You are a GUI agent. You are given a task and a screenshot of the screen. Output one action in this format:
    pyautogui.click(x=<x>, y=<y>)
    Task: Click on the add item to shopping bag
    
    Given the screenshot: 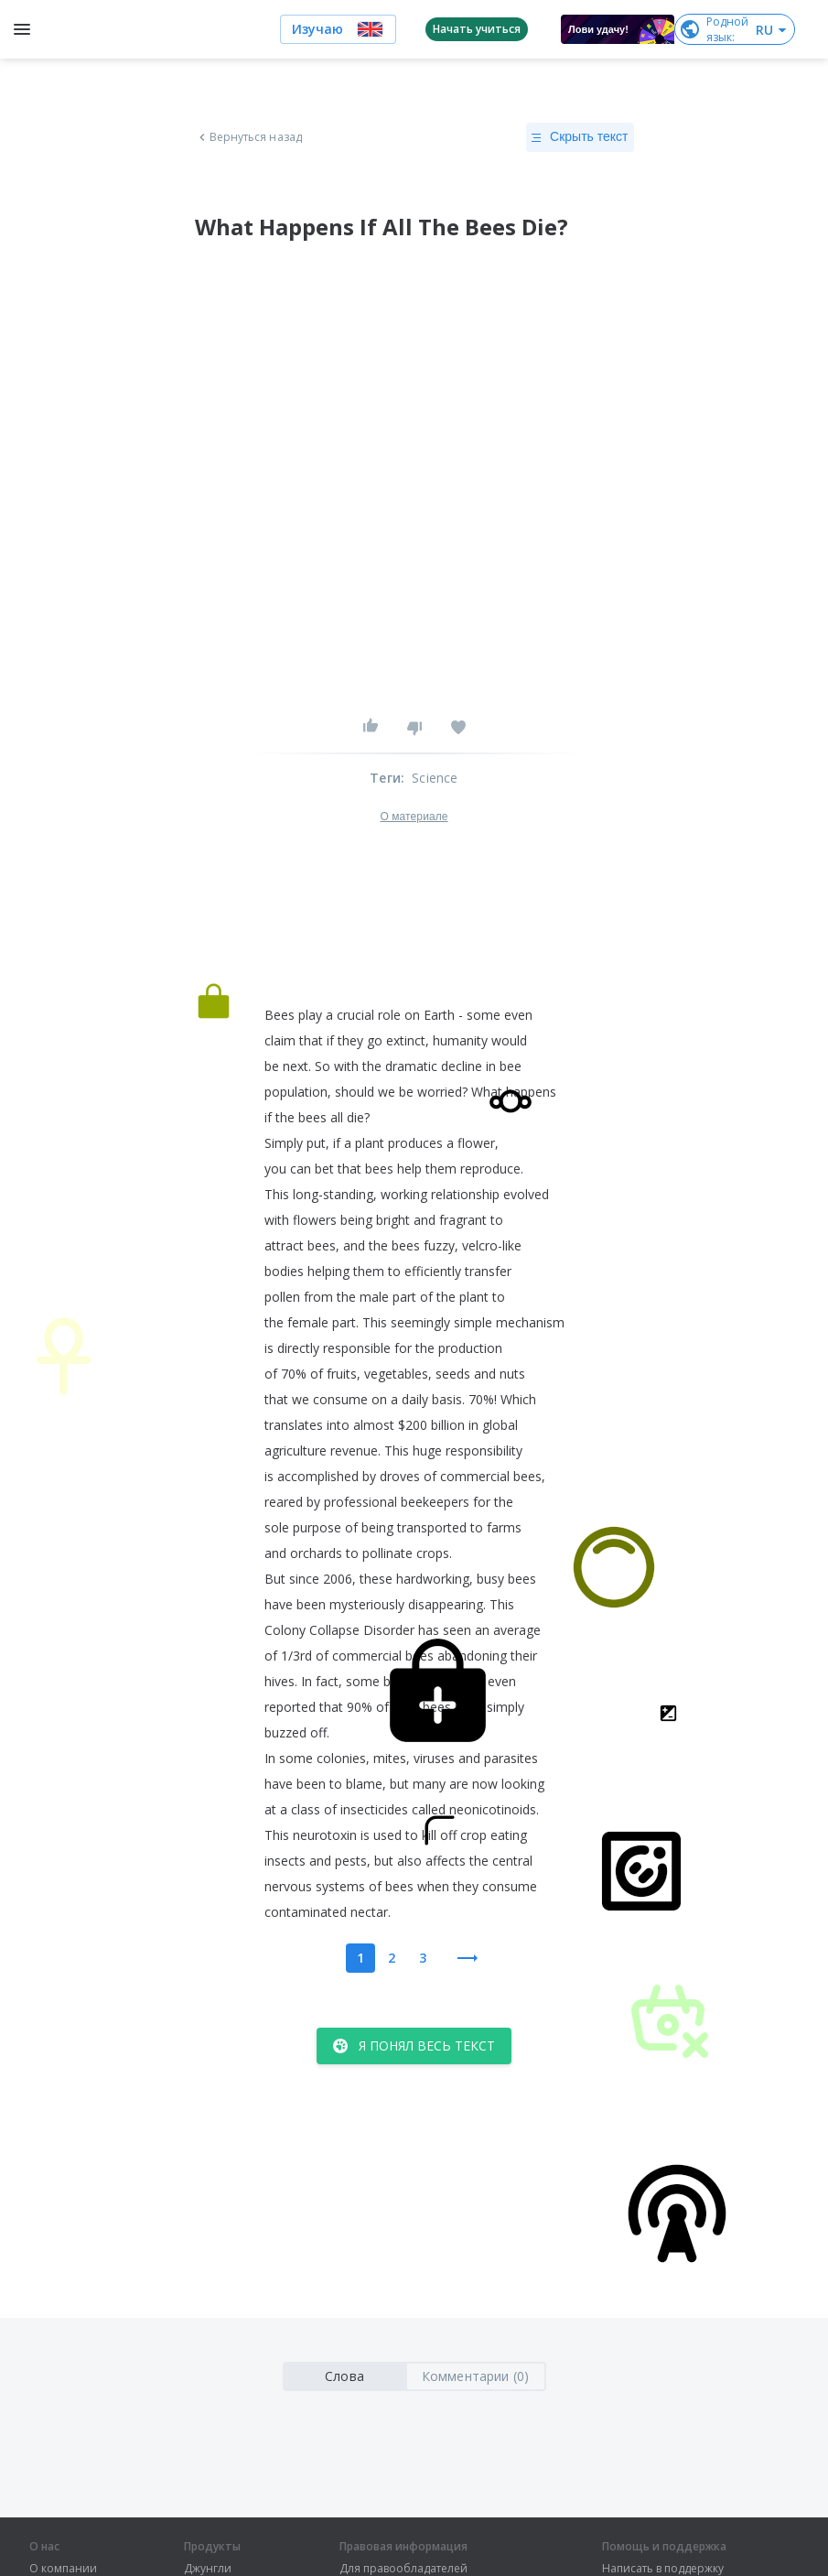 What is the action you would take?
    pyautogui.click(x=437, y=1690)
    